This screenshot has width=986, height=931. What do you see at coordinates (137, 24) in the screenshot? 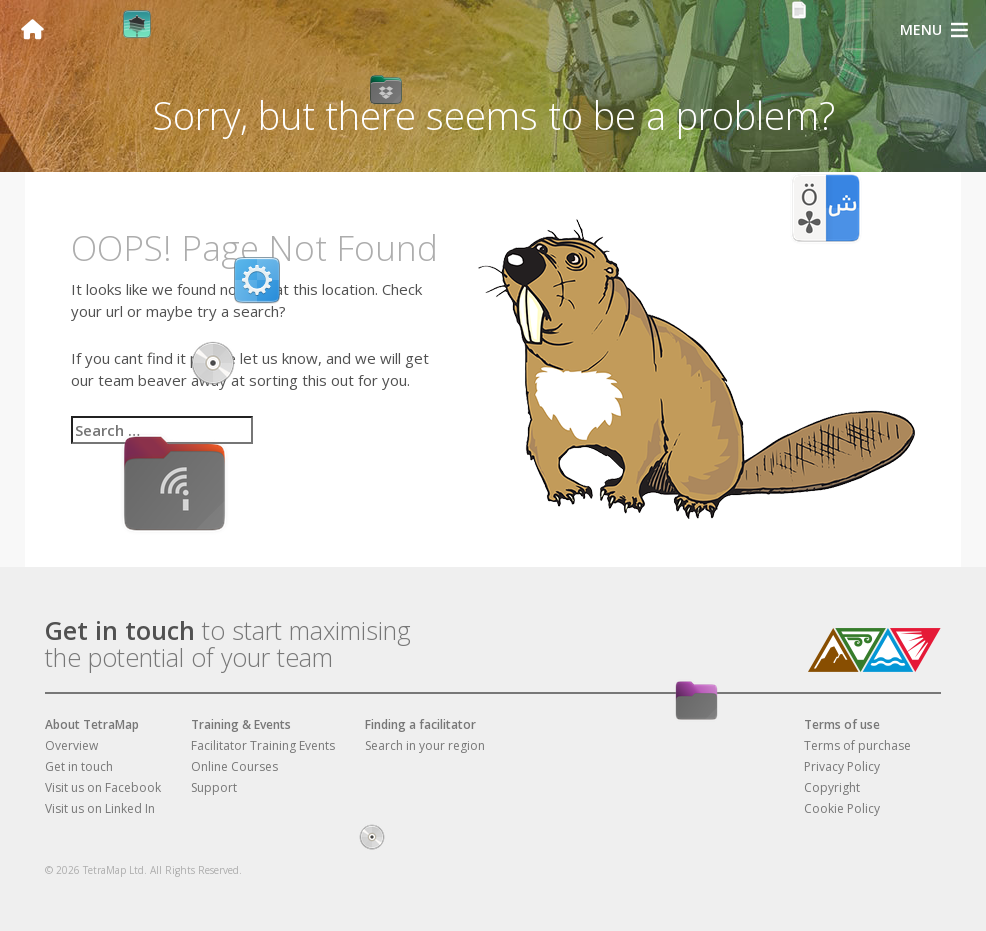
I see `launch gnome mines game` at bounding box center [137, 24].